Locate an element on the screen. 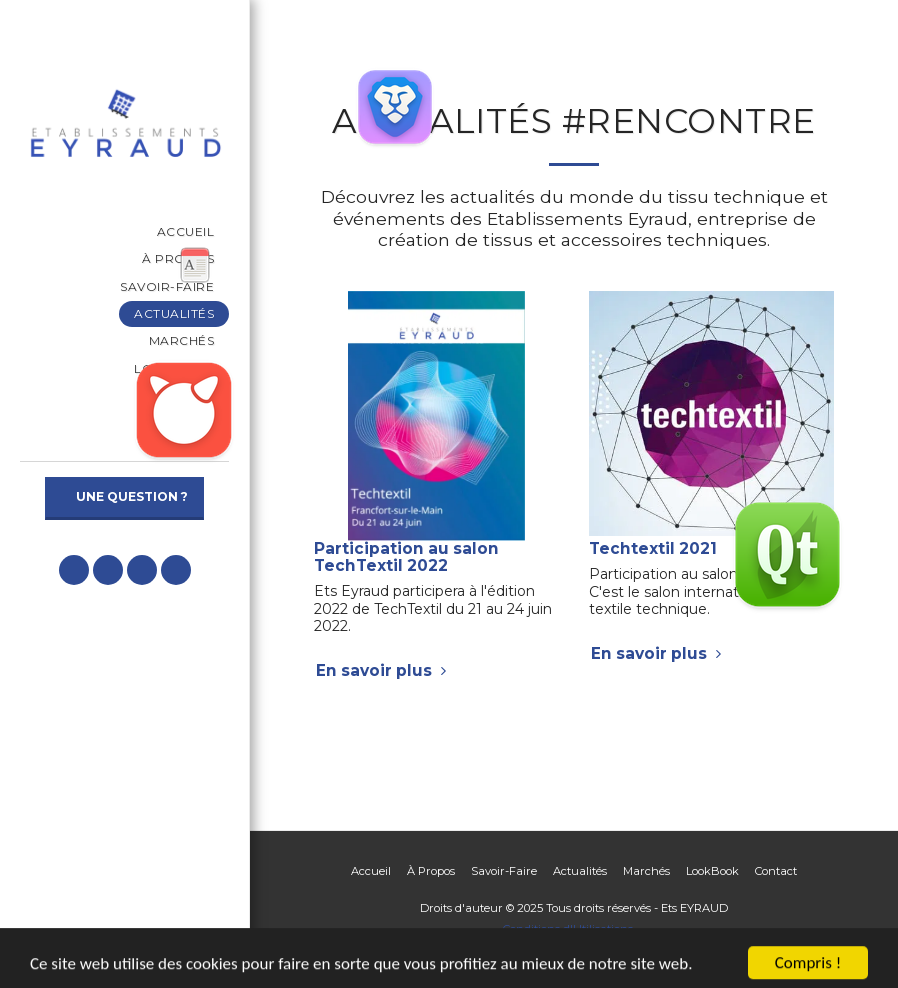  launch qt creator development environment is located at coordinates (787, 554).